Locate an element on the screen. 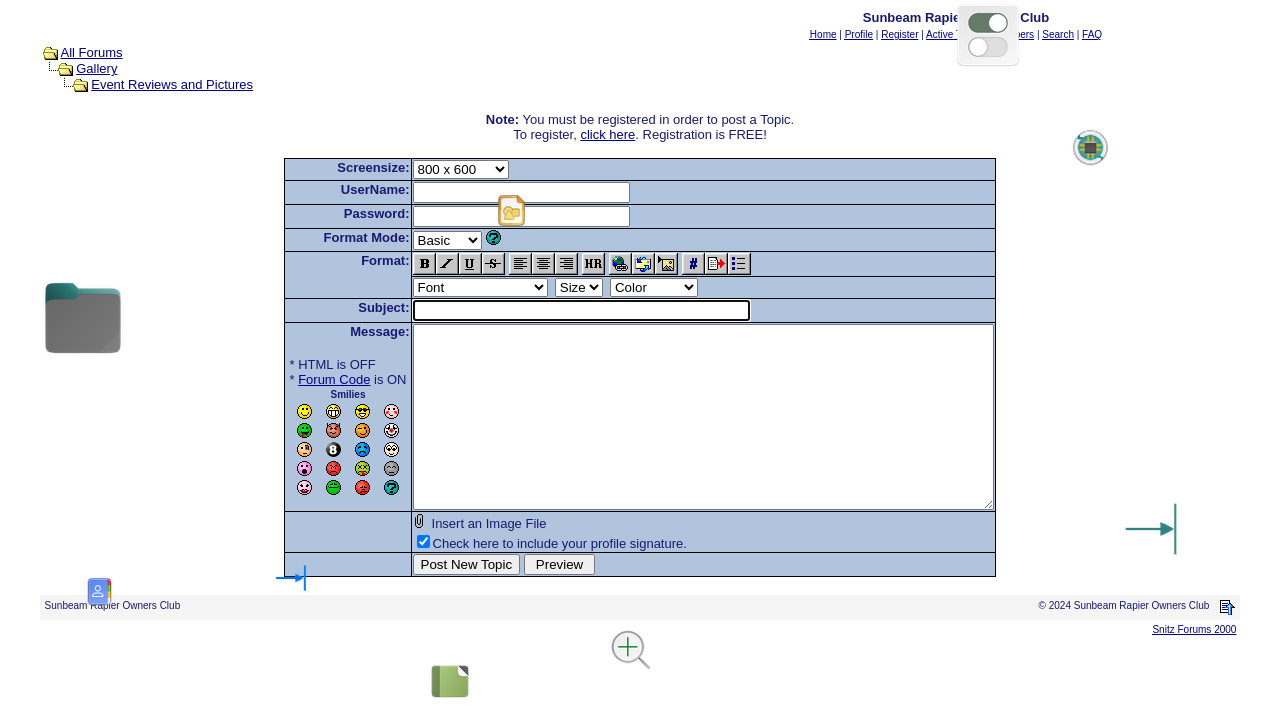 The height and width of the screenshot is (720, 1280). open a graphics template file is located at coordinates (511, 210).